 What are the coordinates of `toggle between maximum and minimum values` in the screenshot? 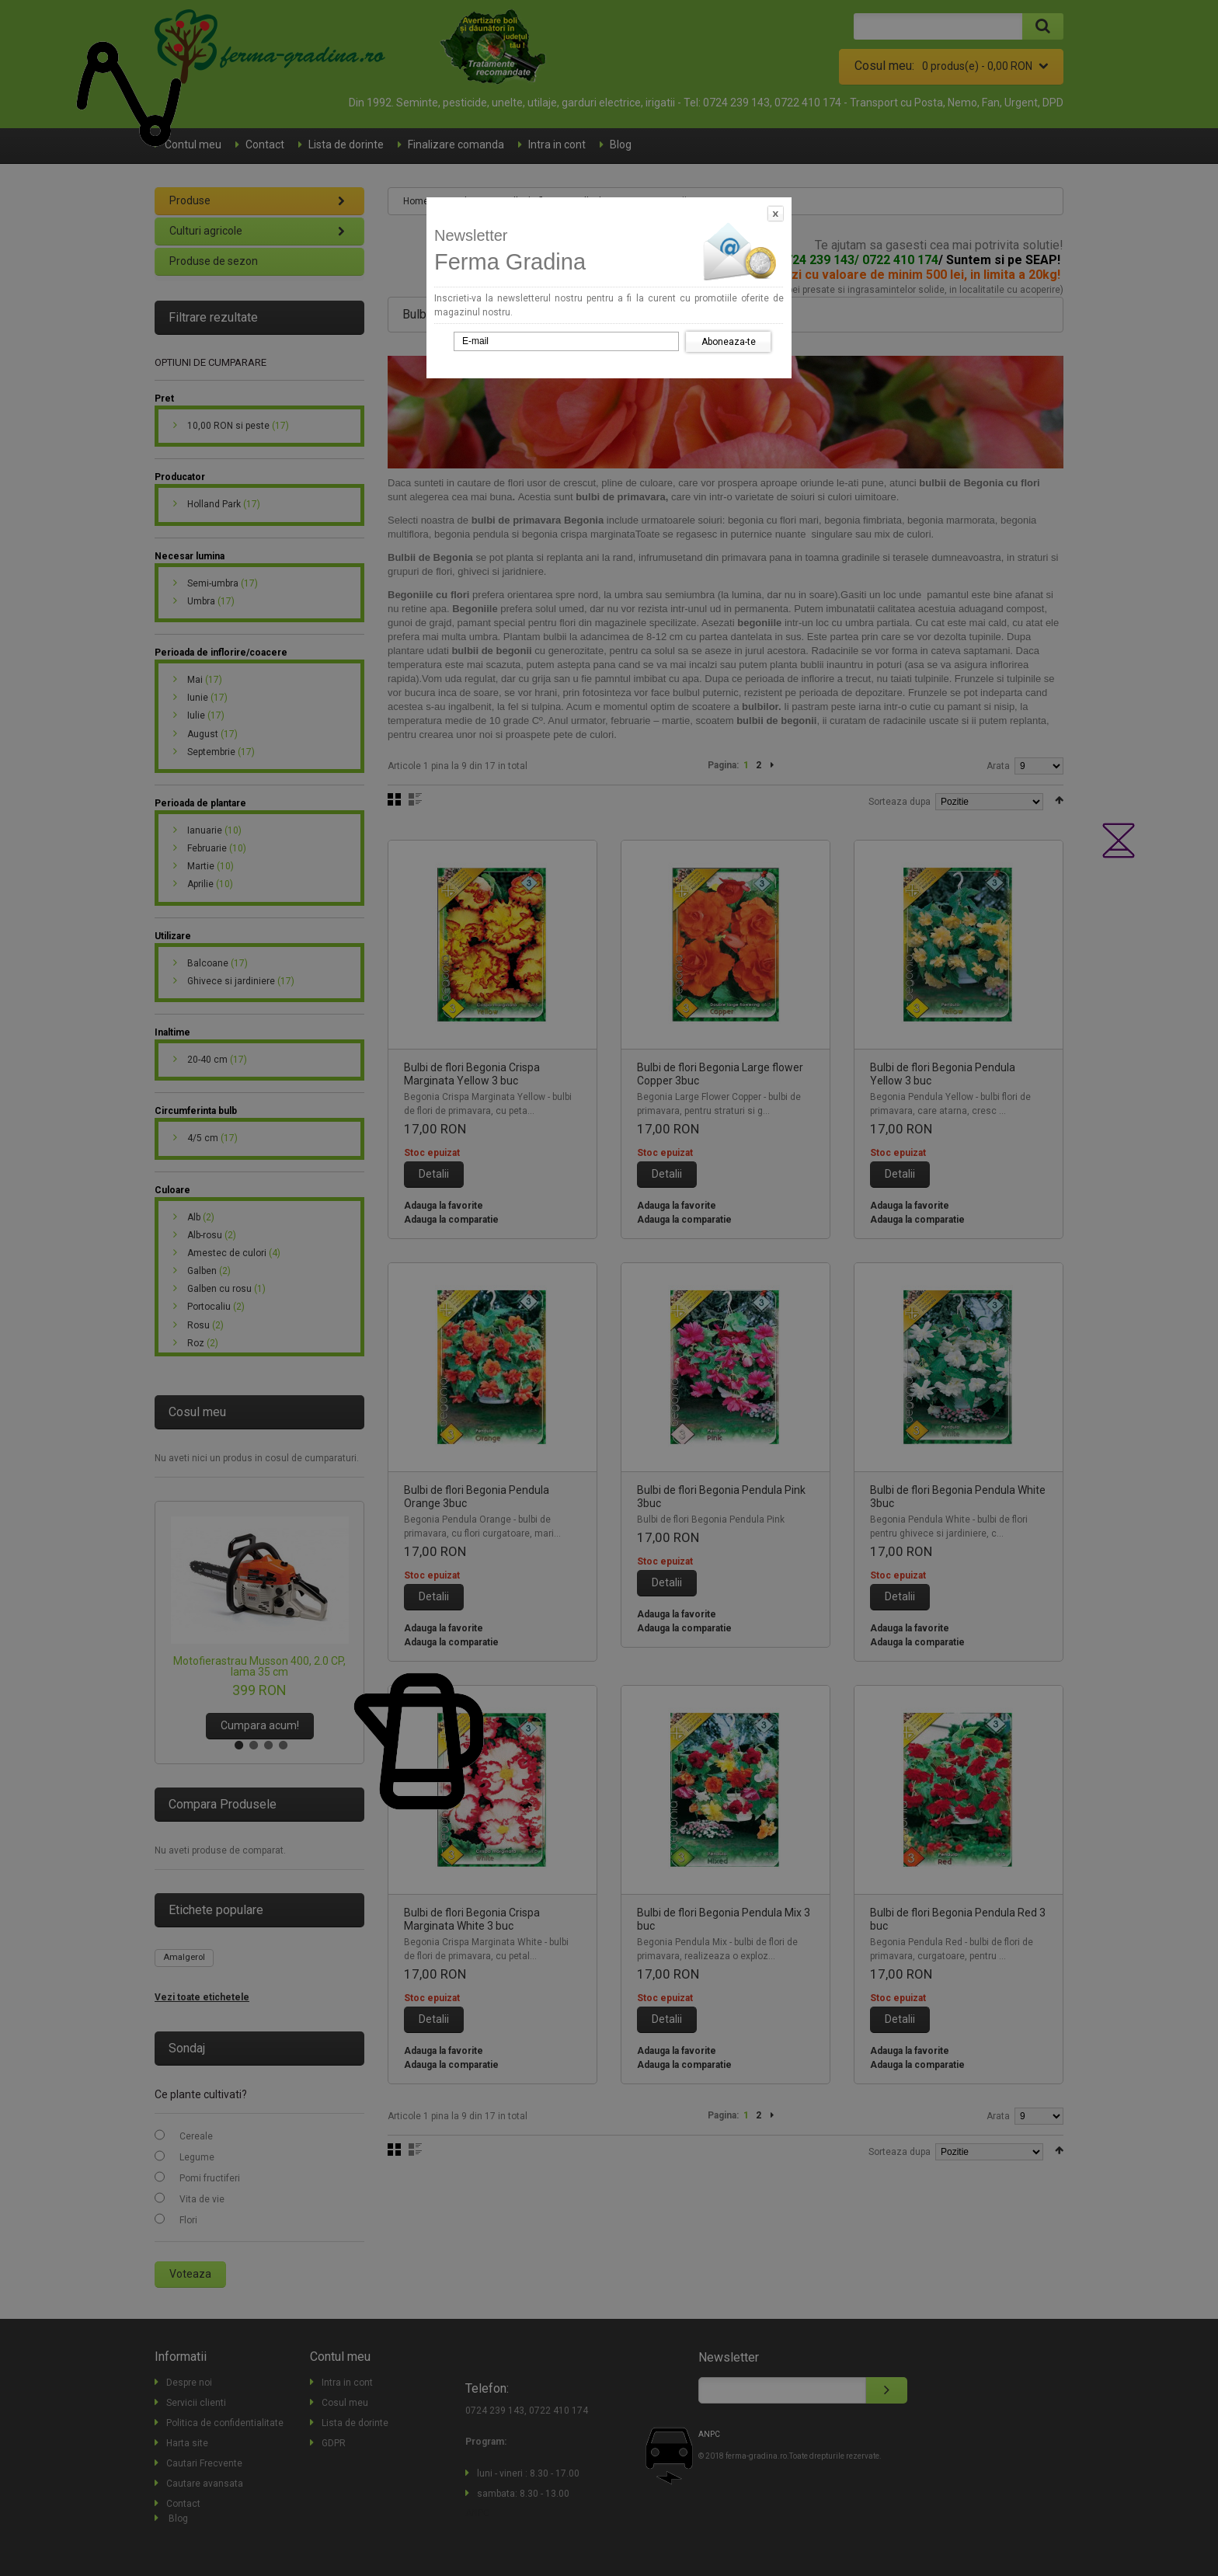 It's located at (129, 94).